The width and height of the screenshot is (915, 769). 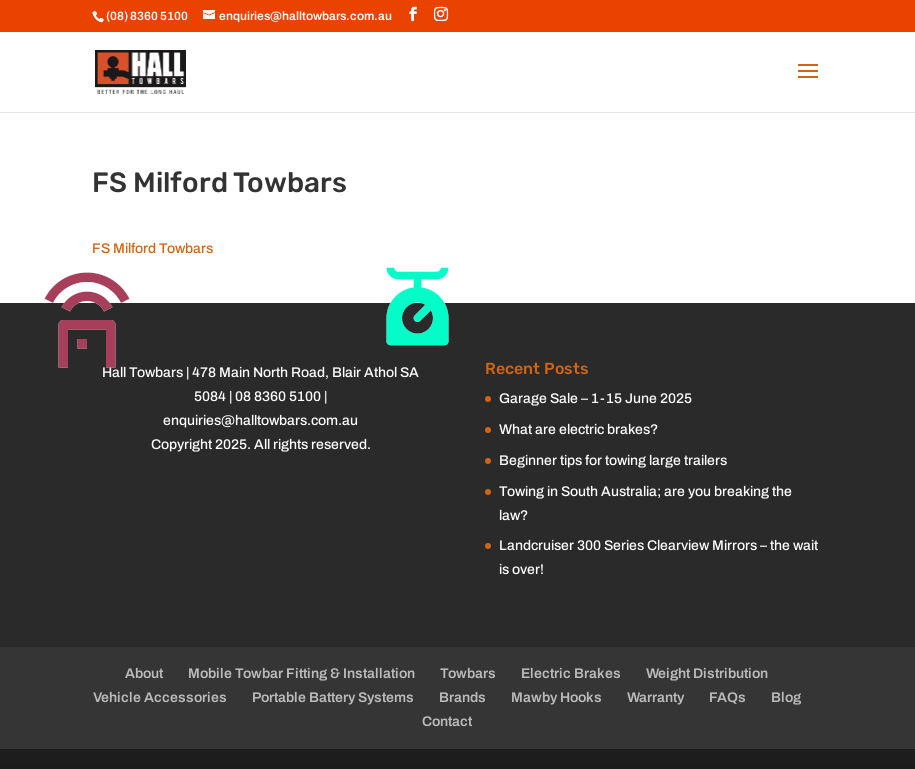 I want to click on control a connected smart device, so click(x=87, y=320).